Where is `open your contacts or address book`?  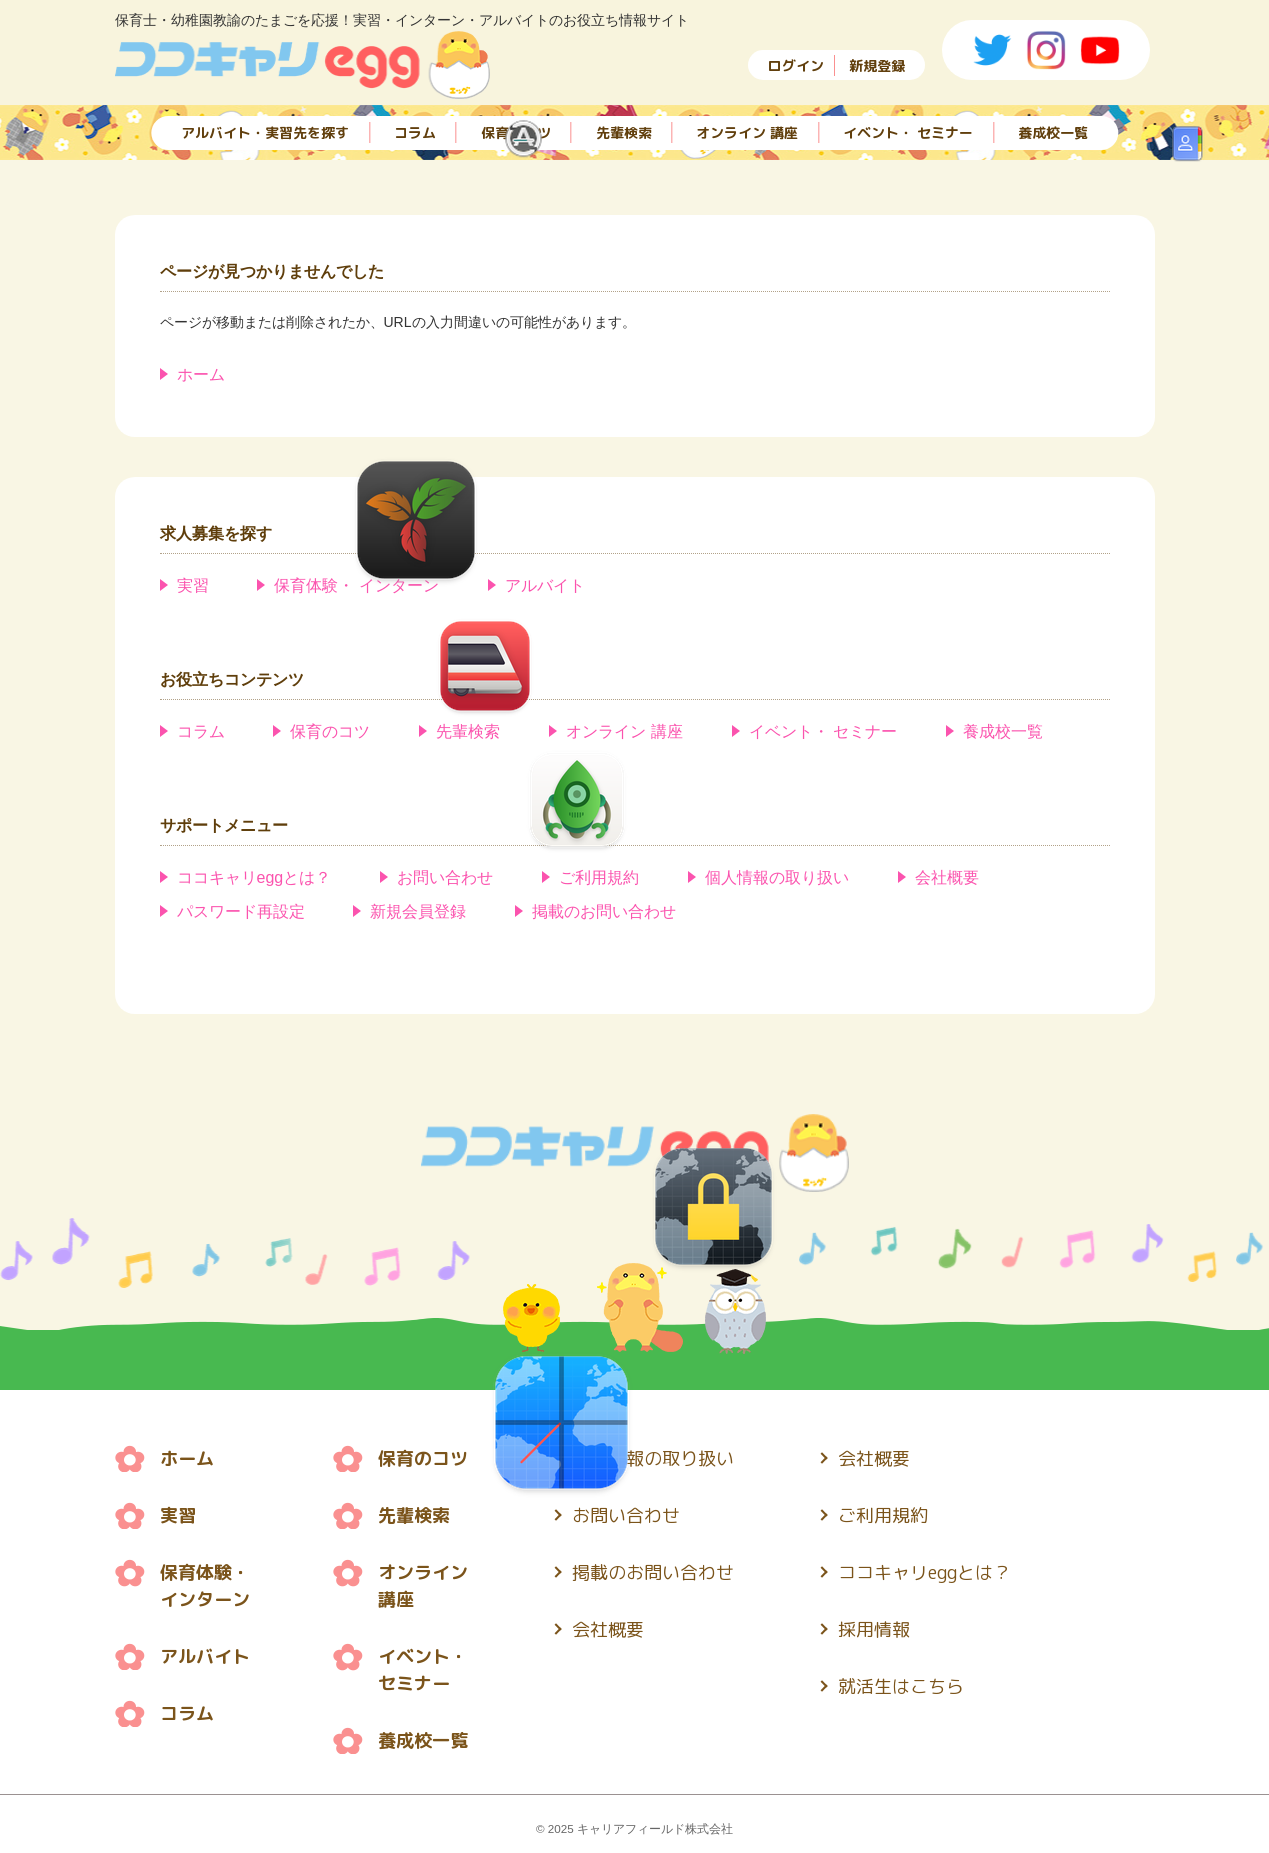
open your contacts or address book is located at coordinates (1187, 143).